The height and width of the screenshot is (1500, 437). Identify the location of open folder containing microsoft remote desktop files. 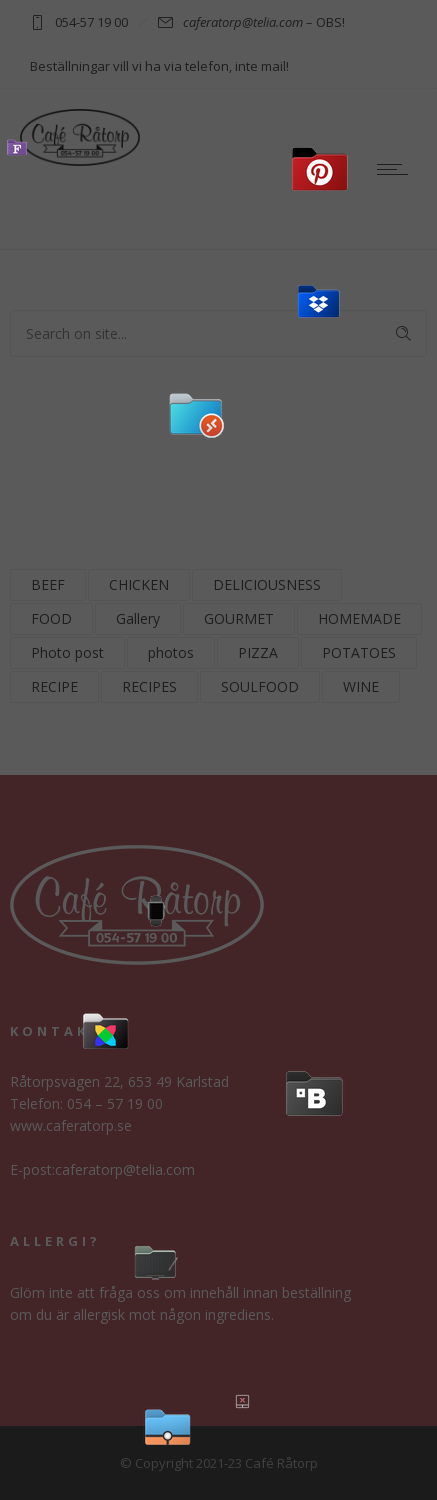
(195, 415).